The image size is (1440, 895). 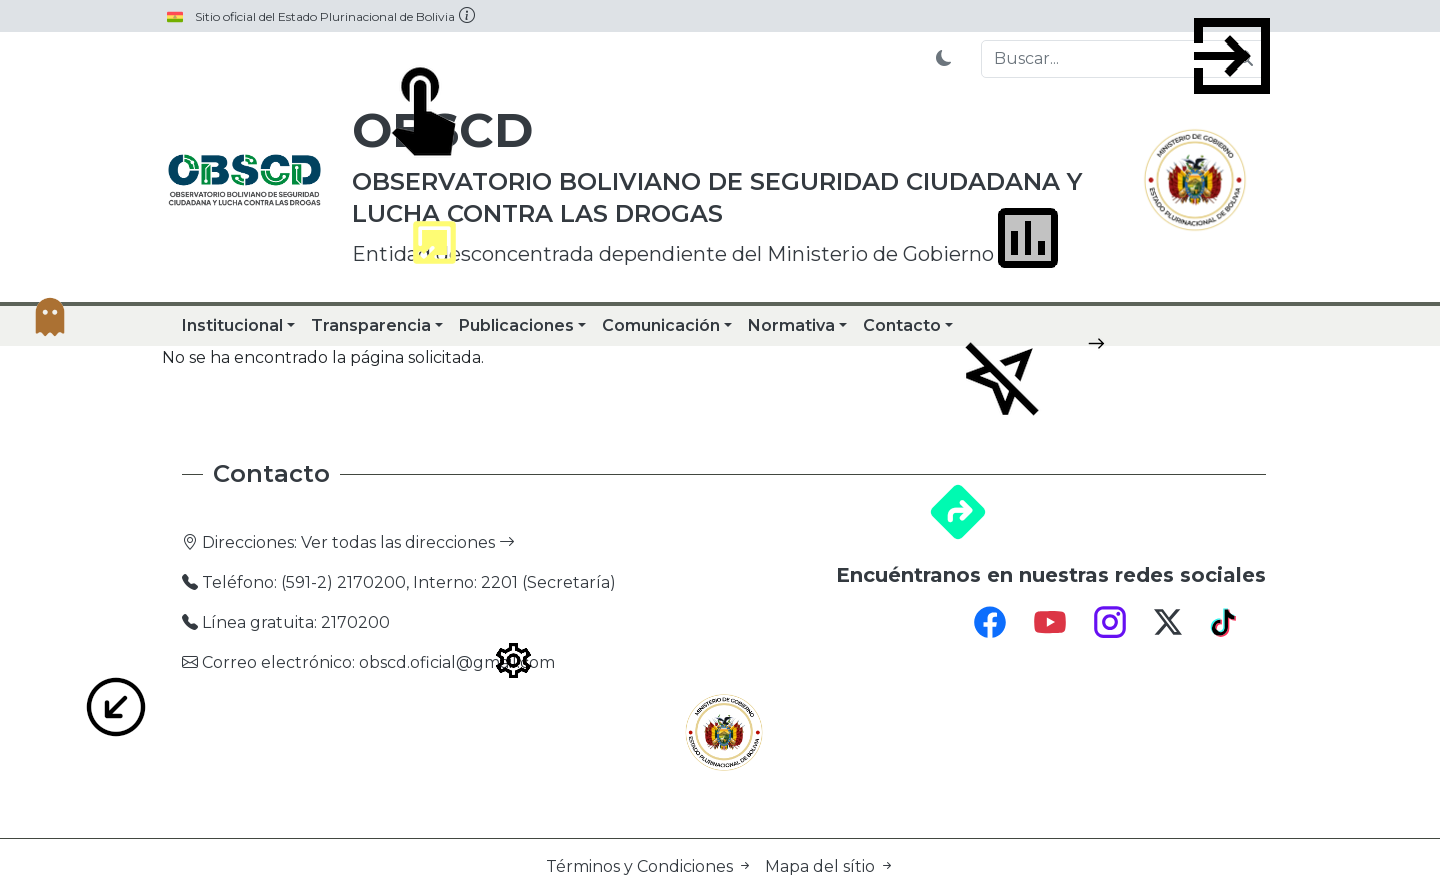 I want to click on location sharing is disabled, so click(x=999, y=381).